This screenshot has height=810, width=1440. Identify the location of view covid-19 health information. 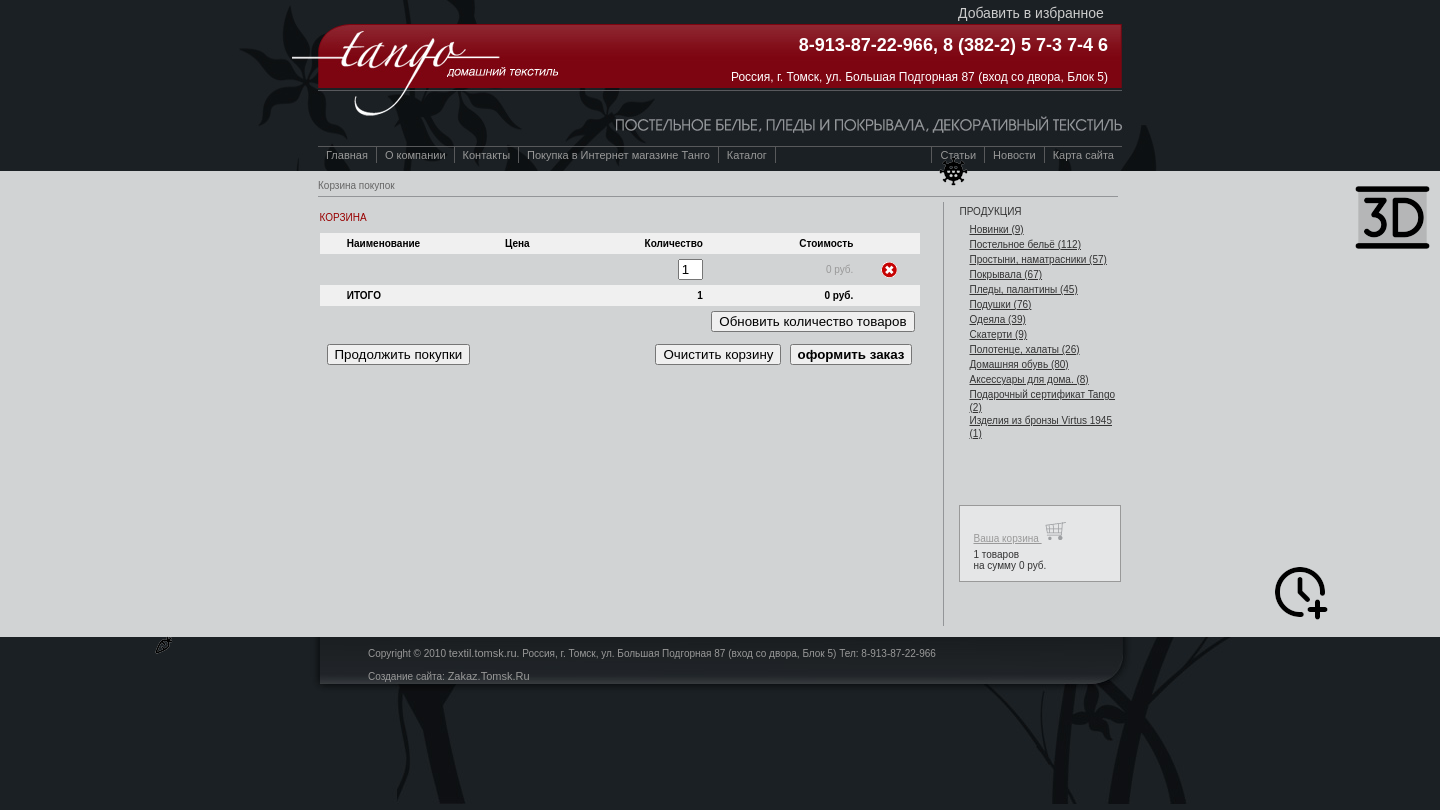
(953, 171).